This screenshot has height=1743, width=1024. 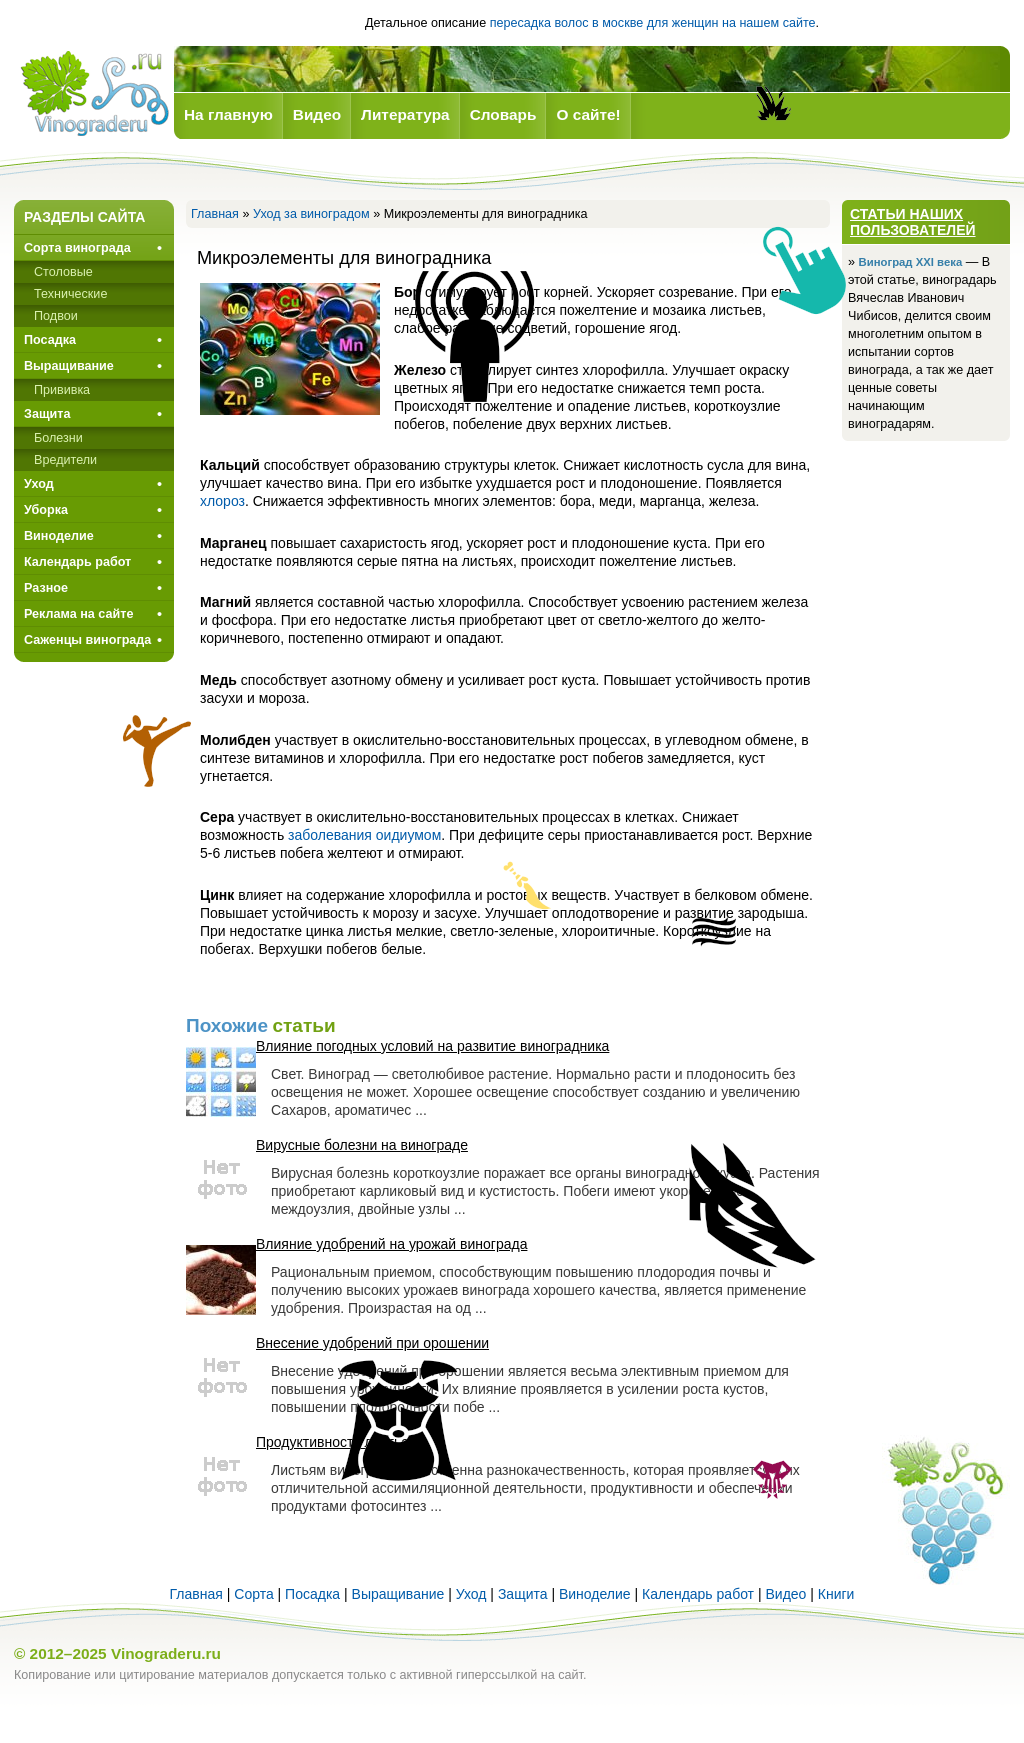 What do you see at coordinates (398, 1419) in the screenshot?
I see `equip armor or cape to character` at bounding box center [398, 1419].